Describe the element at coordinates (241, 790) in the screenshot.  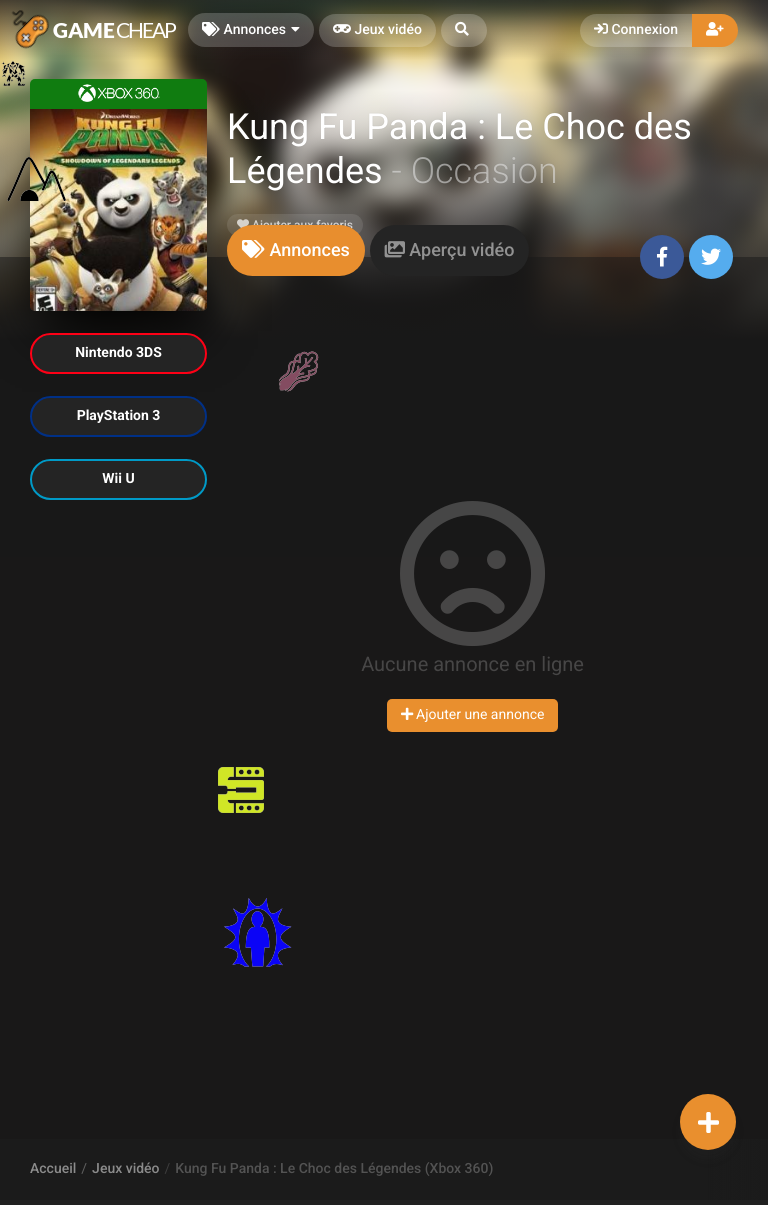
I see `connect or link two components together` at that location.